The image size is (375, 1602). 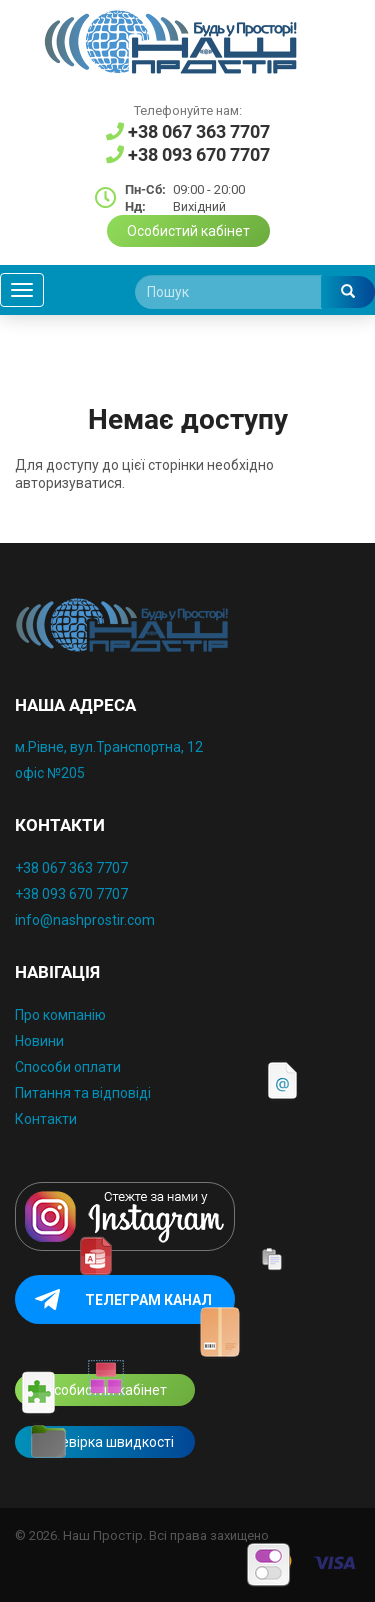 What do you see at coordinates (268, 1564) in the screenshot?
I see `open gnome tweaks to customize desktop settings` at bounding box center [268, 1564].